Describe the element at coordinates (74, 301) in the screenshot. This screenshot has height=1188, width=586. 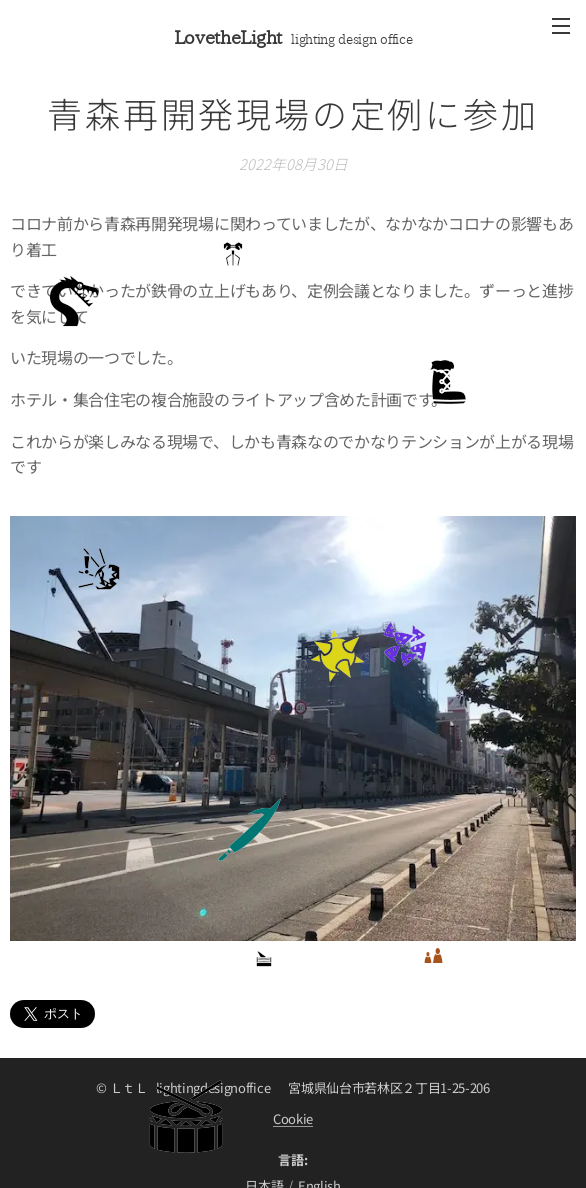
I see `select sea serpent creature in game` at that location.